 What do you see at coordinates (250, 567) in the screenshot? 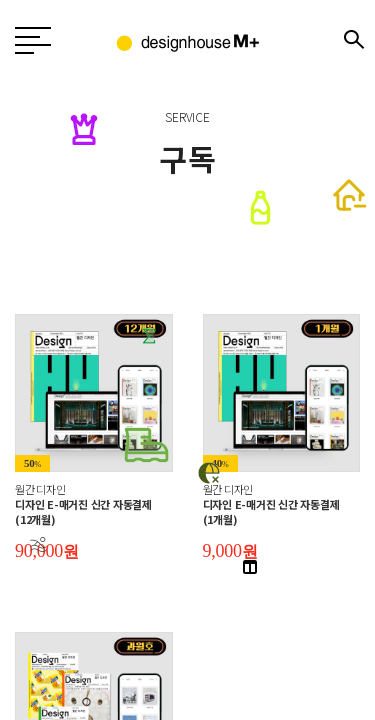
I see `switch to column view layout` at bounding box center [250, 567].